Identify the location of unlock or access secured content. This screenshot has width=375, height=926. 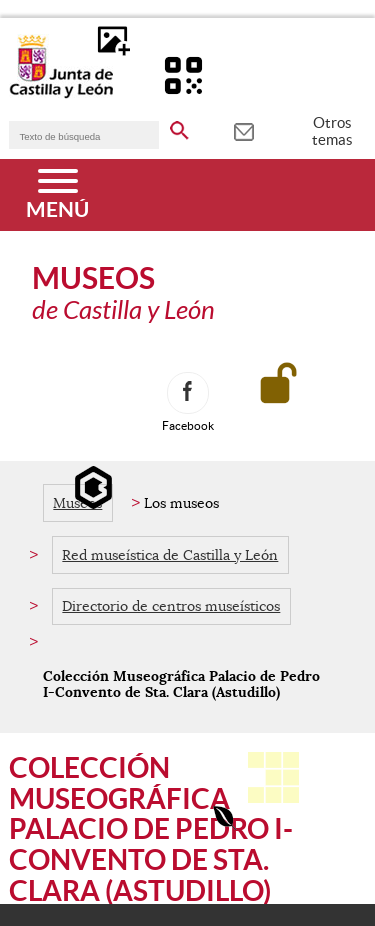
(275, 384).